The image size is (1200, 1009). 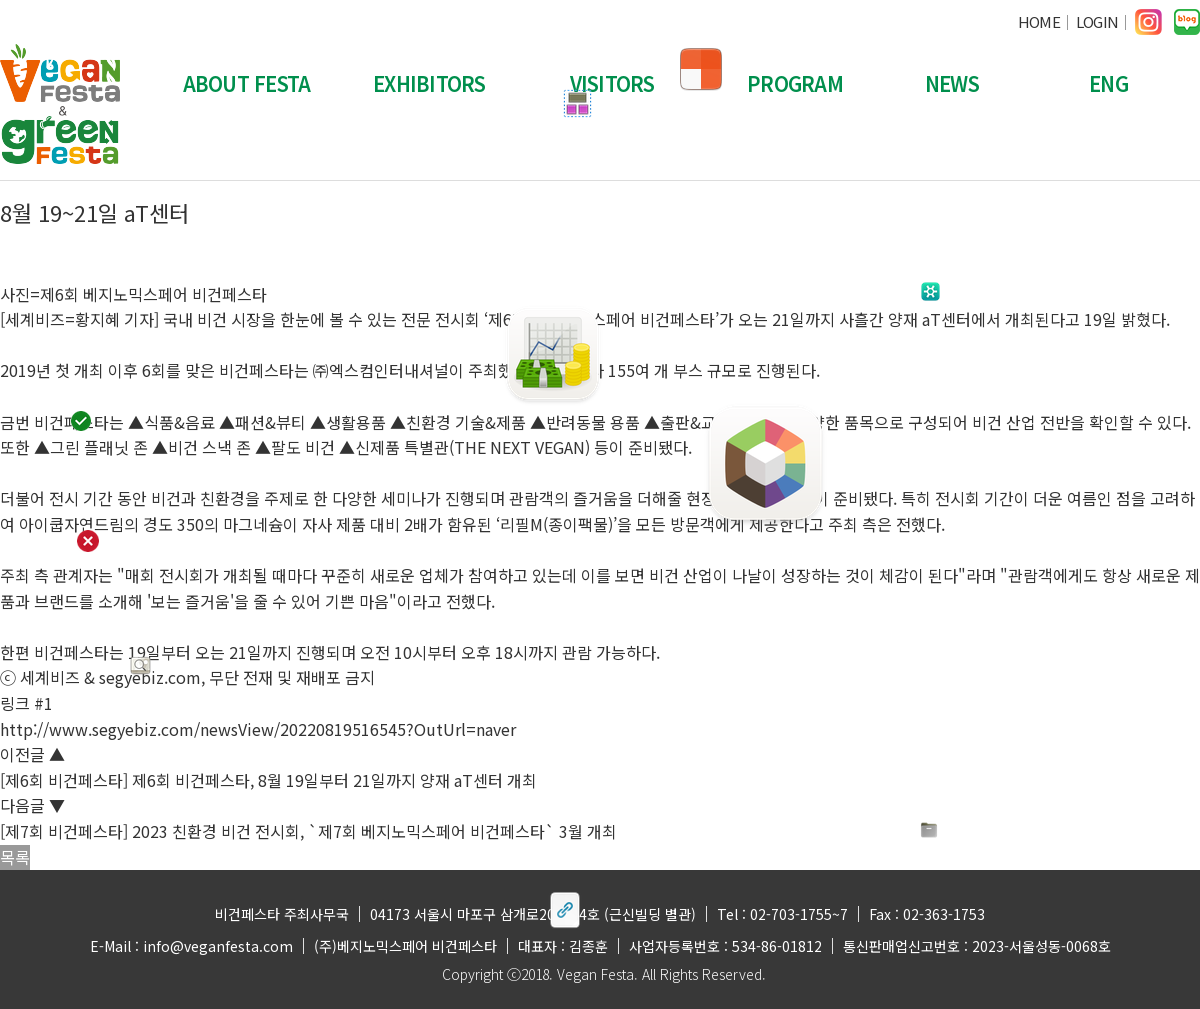 What do you see at coordinates (929, 830) in the screenshot?
I see `open the file manager application` at bounding box center [929, 830].